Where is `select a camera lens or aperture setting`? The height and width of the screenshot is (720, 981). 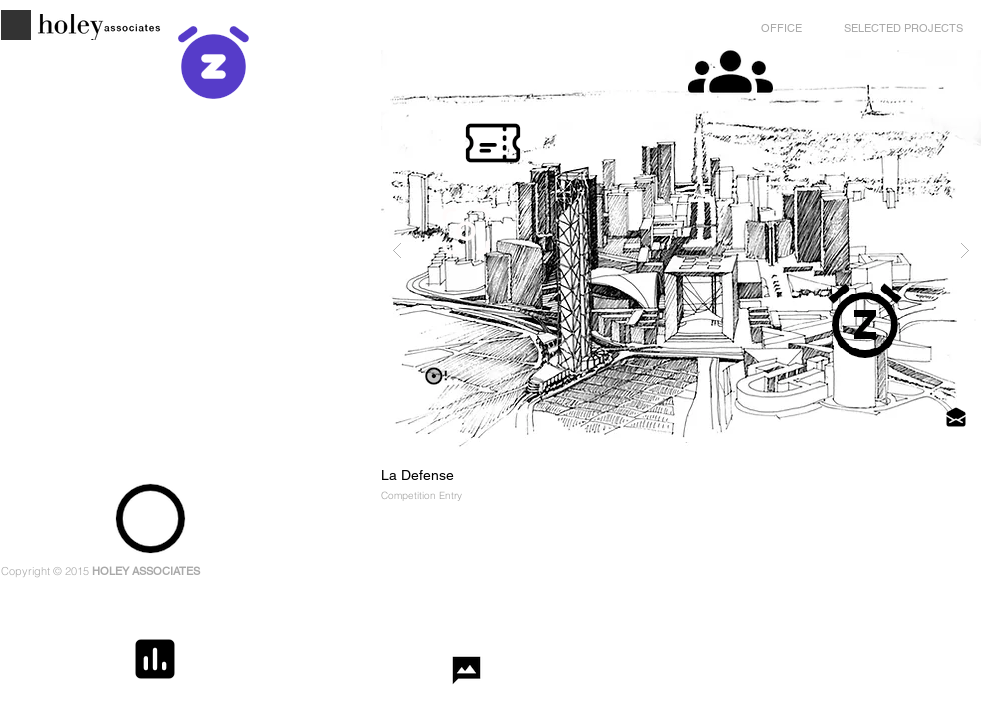 select a camera lens or aperture setting is located at coordinates (150, 518).